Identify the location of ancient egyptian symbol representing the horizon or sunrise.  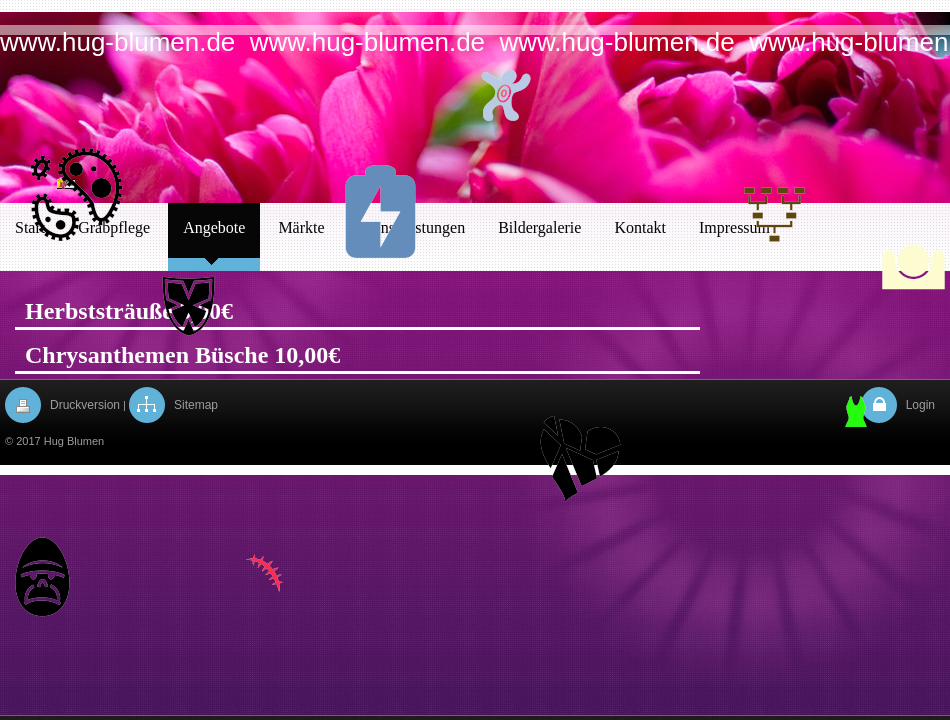
(913, 264).